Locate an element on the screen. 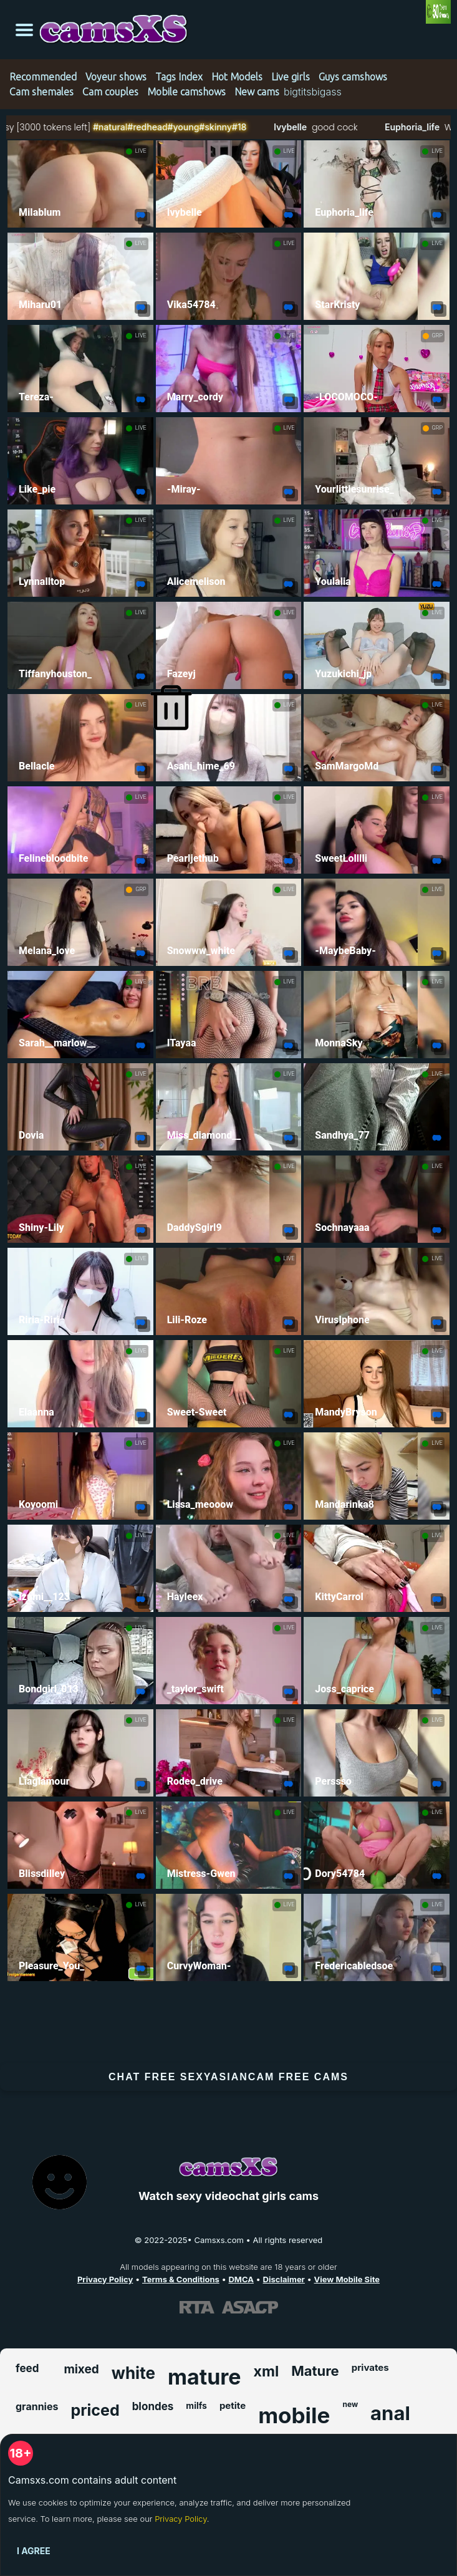 Image resolution: width=457 pixels, height=2576 pixels. add an emoji or reaction is located at coordinates (59, 2182).